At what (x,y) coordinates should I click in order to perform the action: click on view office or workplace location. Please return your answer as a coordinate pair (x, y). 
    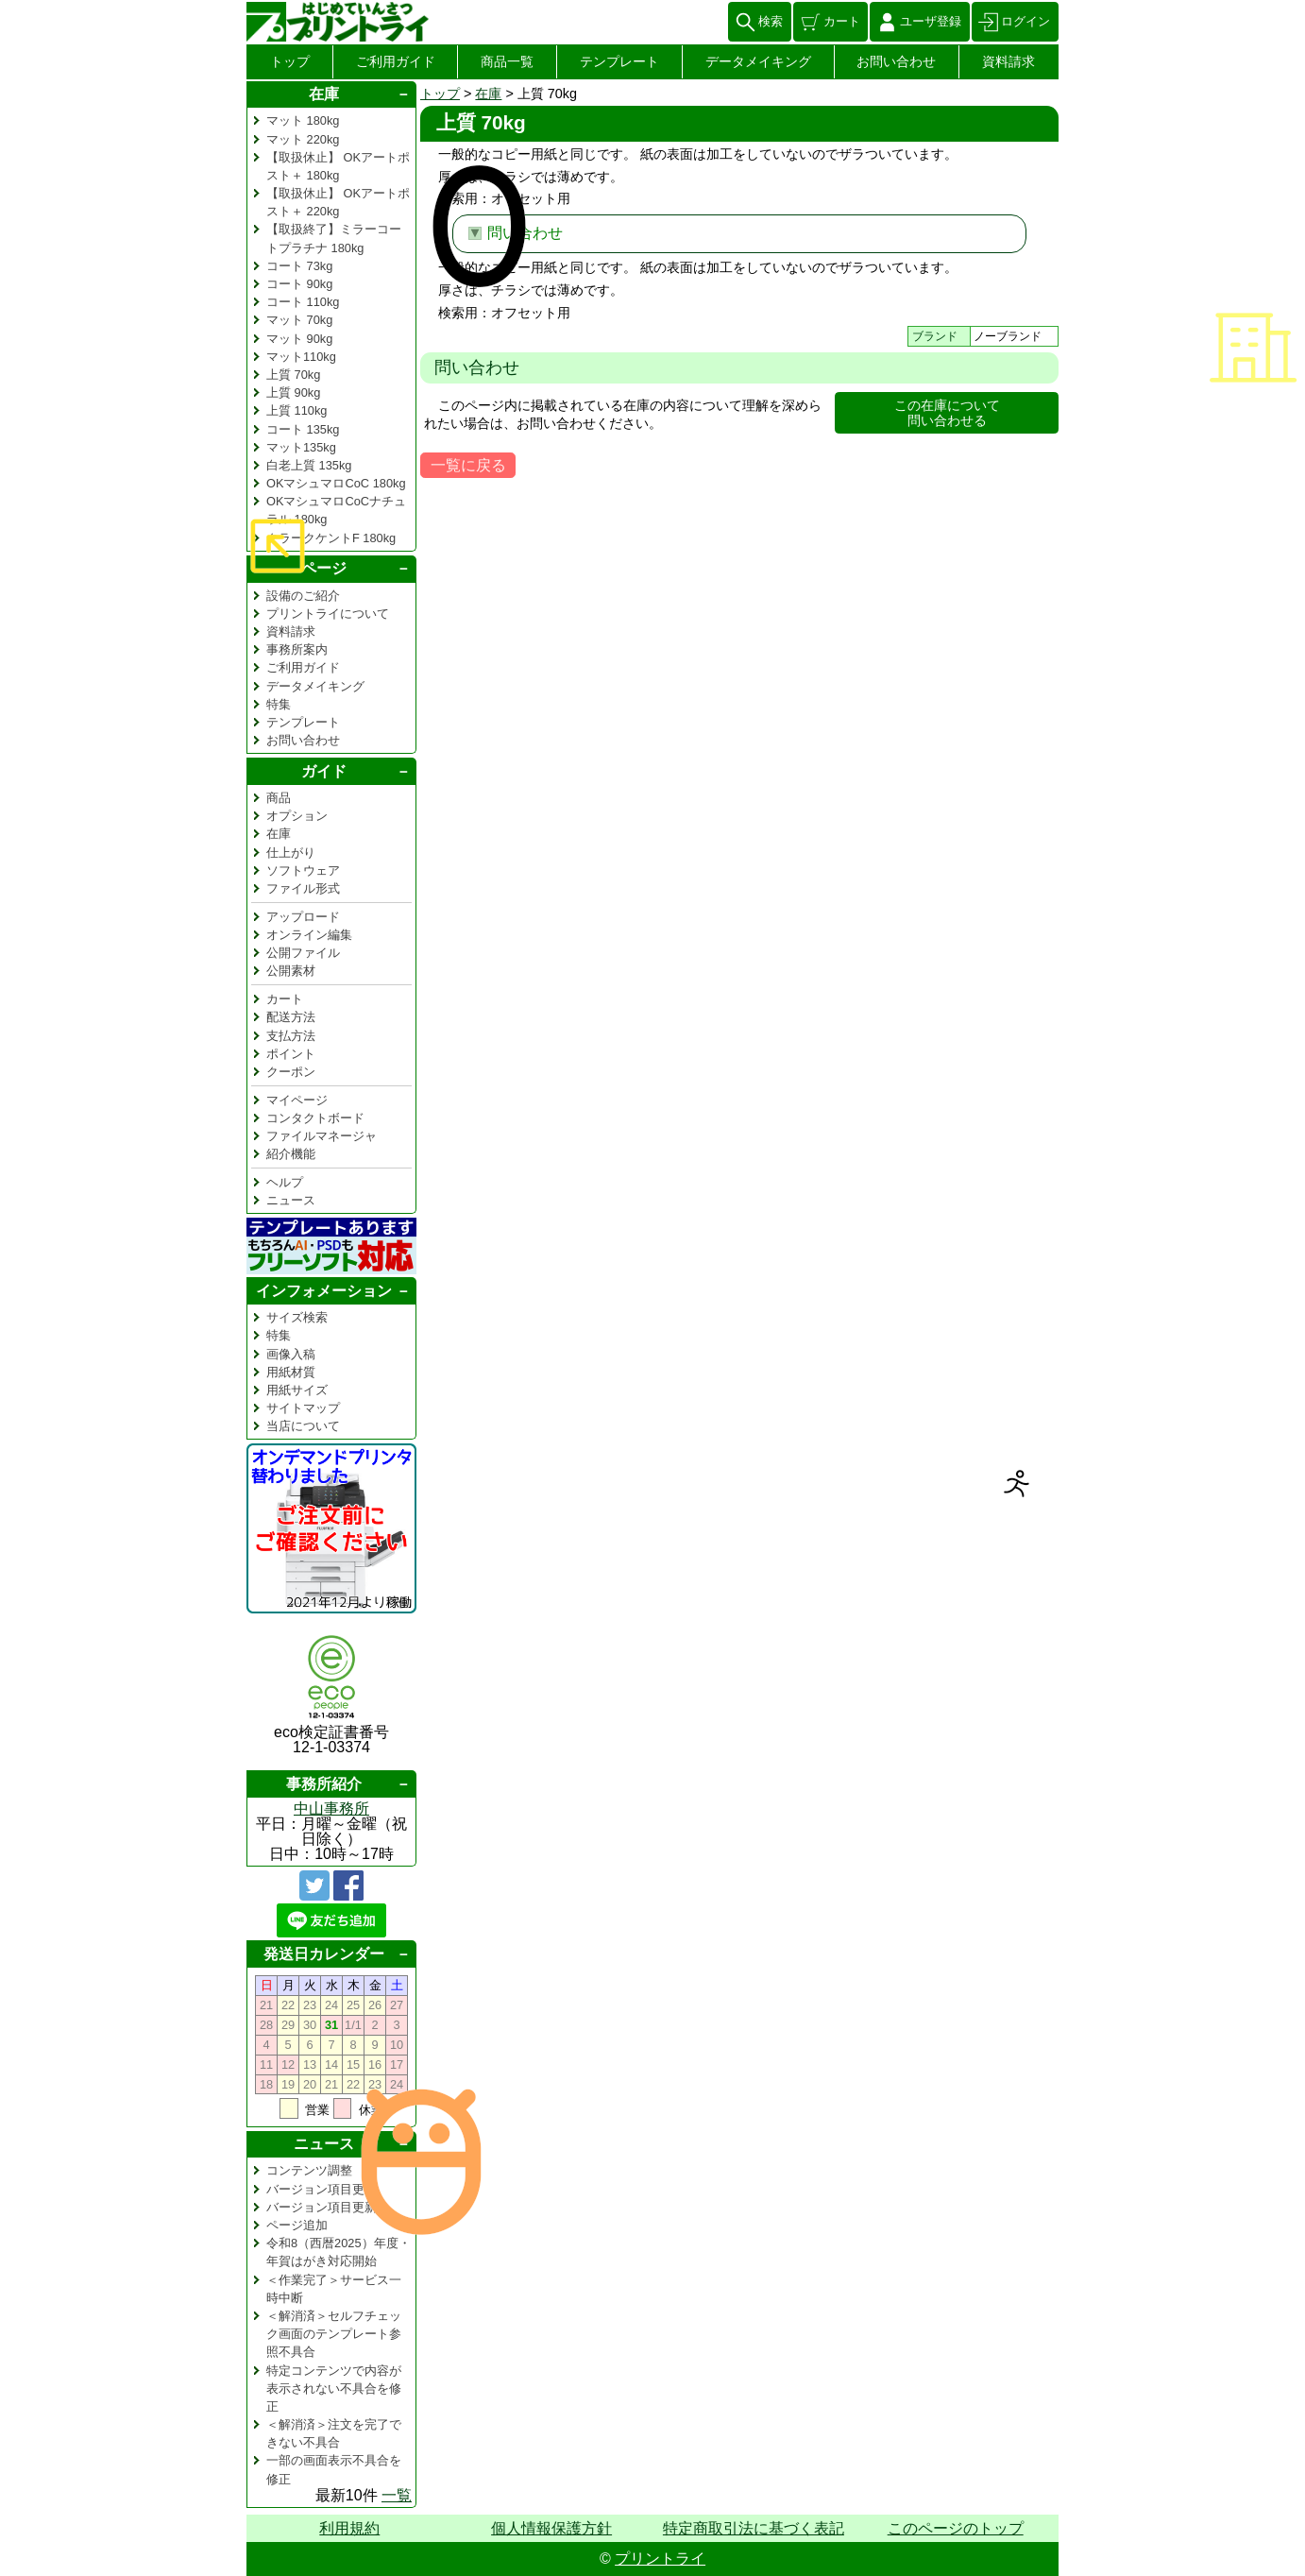
    Looking at the image, I should click on (1250, 348).